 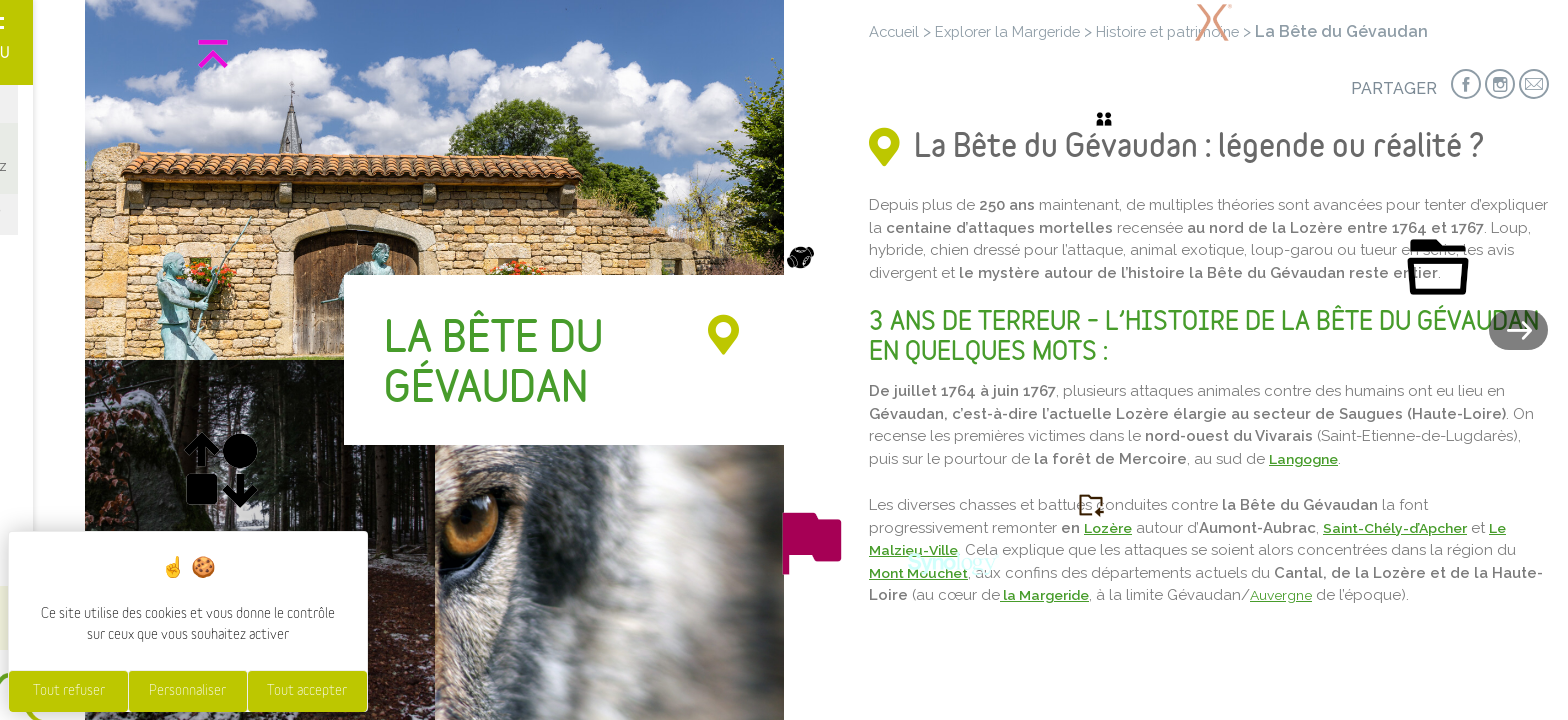 What do you see at coordinates (1091, 505) in the screenshot?
I see `view received files or downloads` at bounding box center [1091, 505].